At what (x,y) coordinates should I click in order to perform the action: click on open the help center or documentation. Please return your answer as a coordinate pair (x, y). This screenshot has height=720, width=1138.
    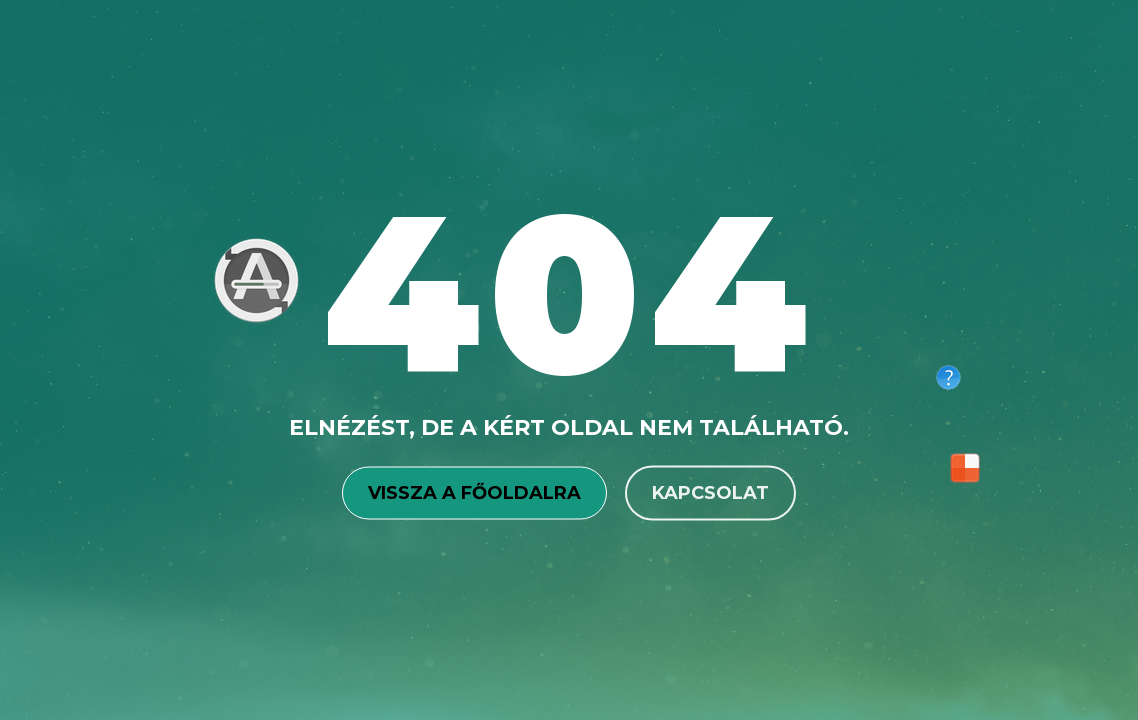
    Looking at the image, I should click on (948, 377).